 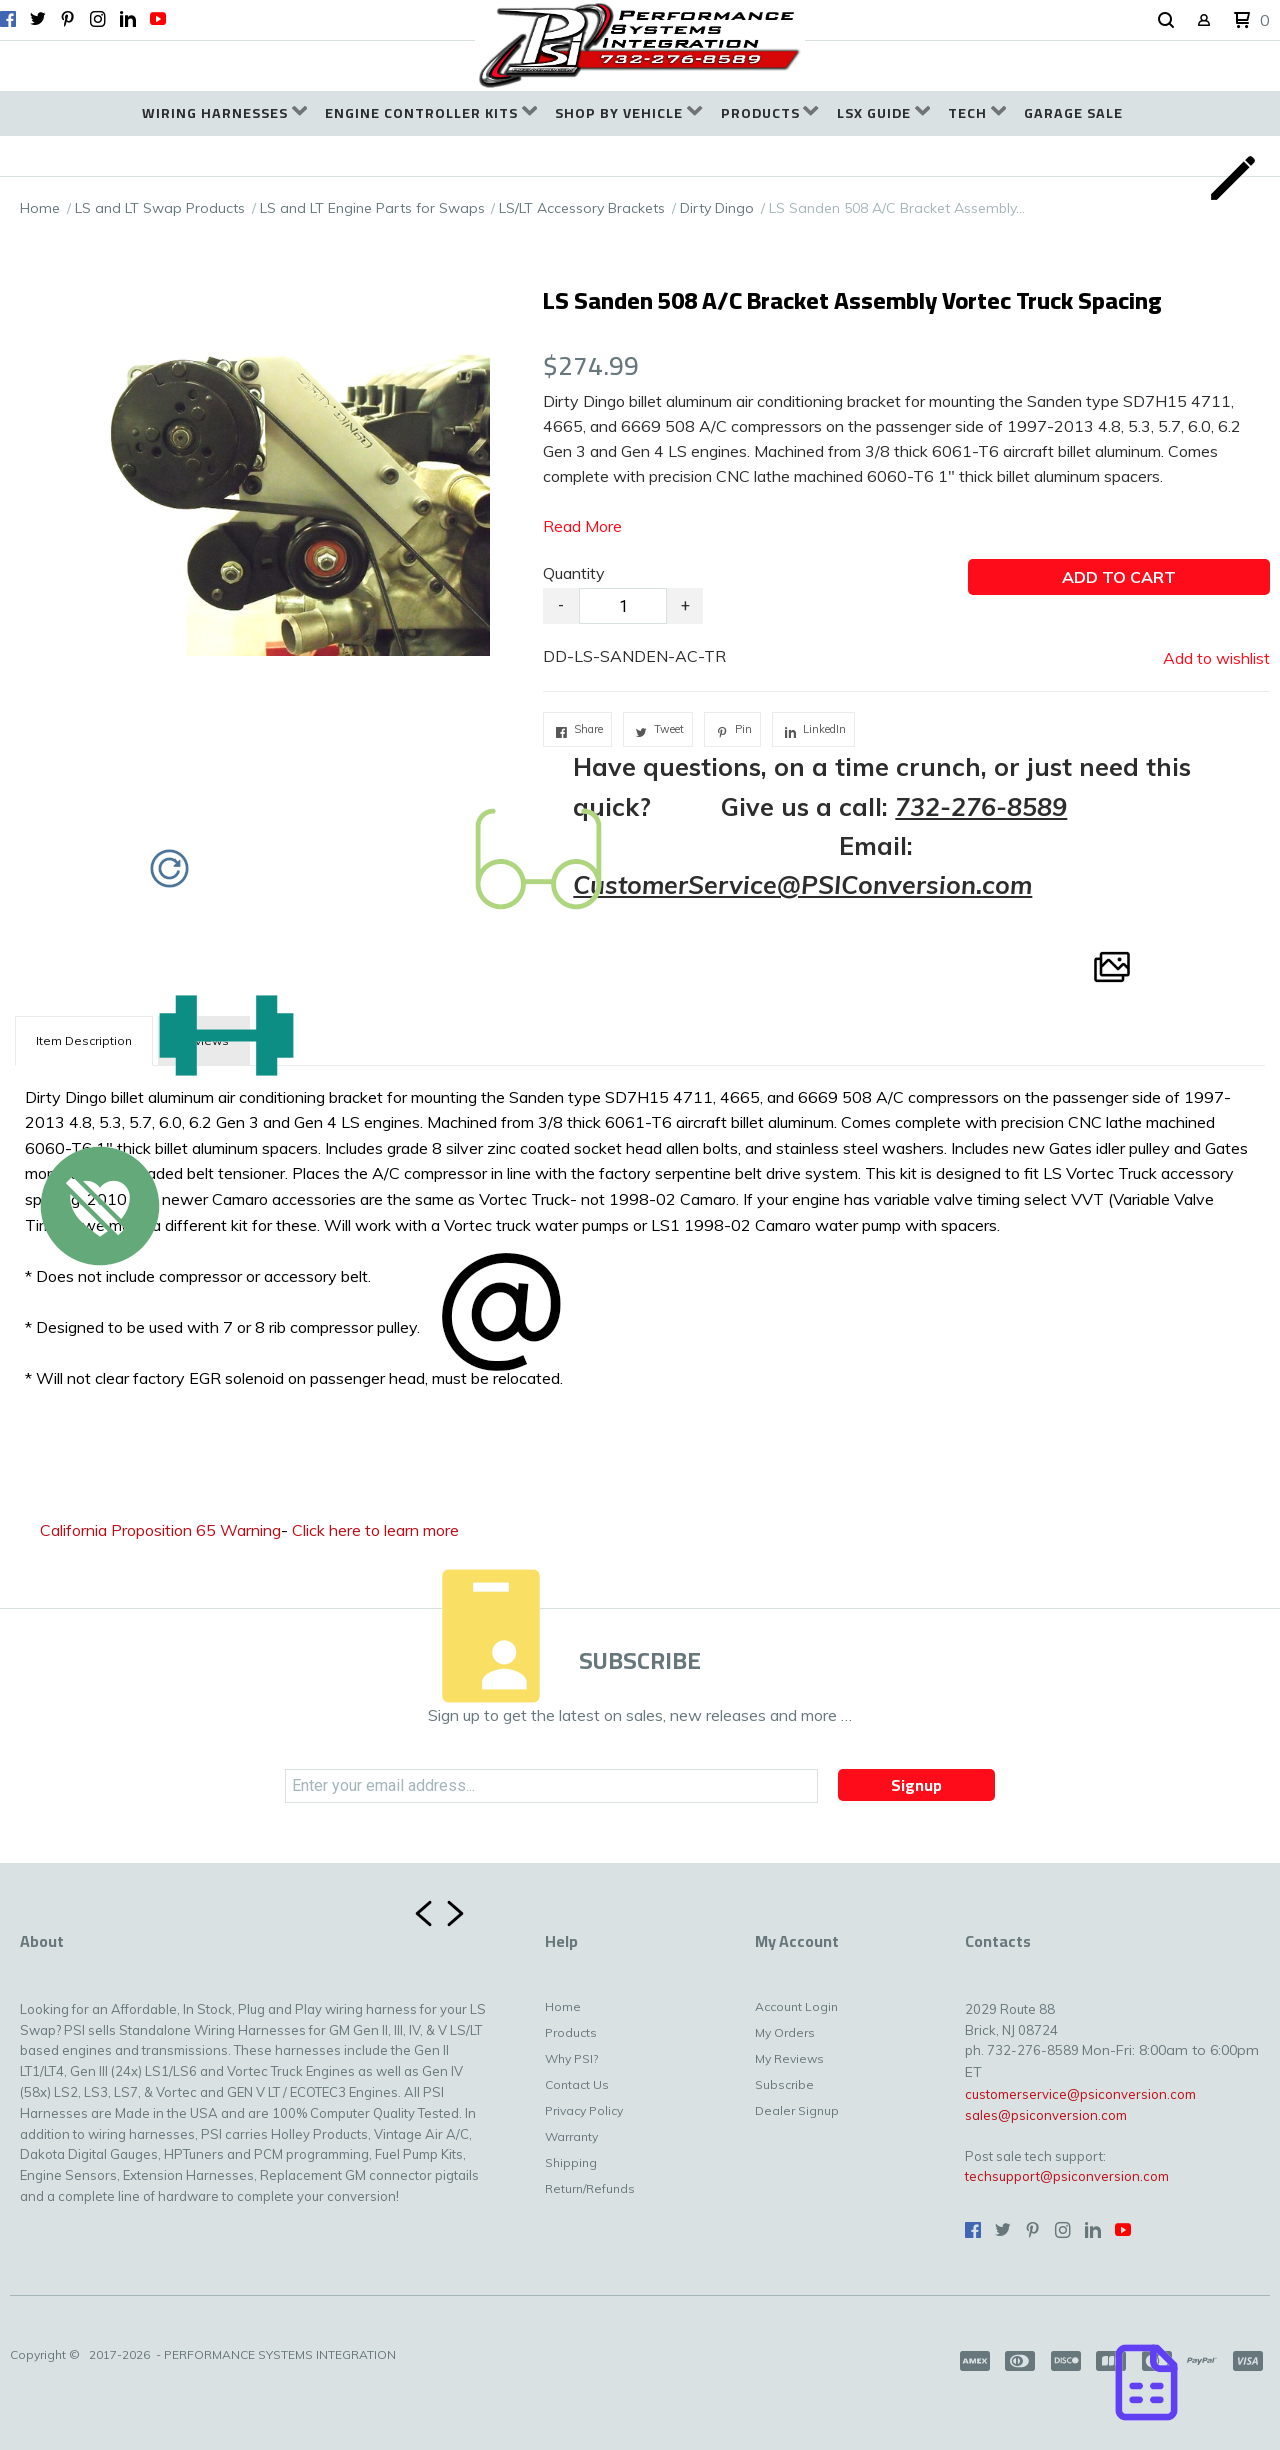 I want to click on remove from favorites, so click(x=100, y=1206).